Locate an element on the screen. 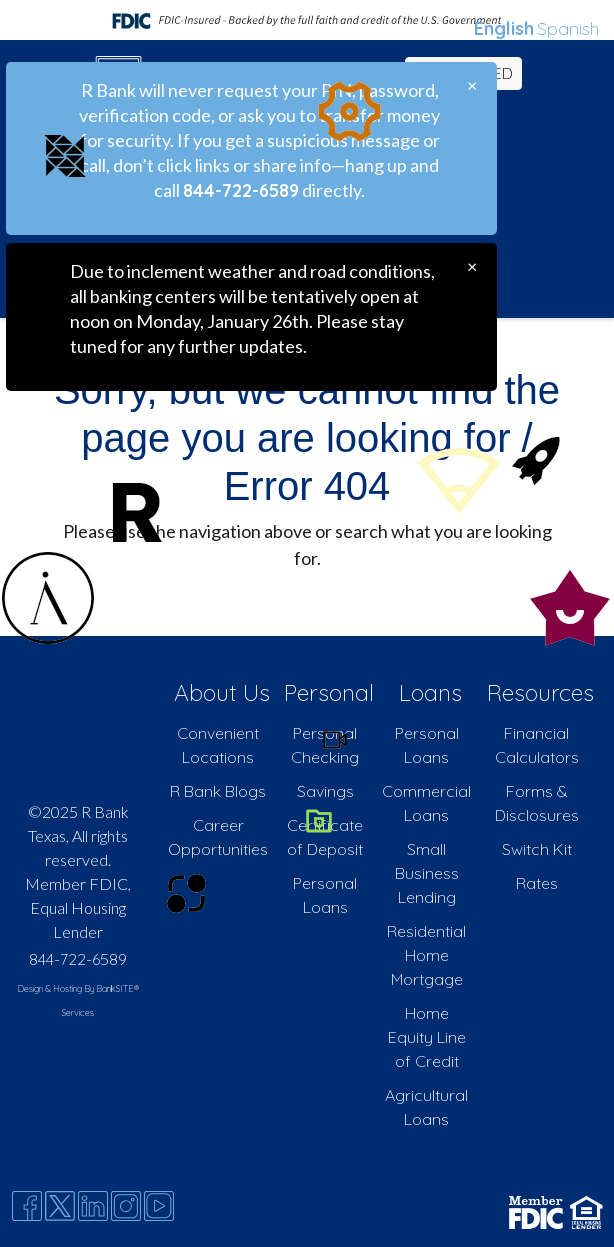 The width and height of the screenshot is (614, 1247). indicates a favorite or starred item with positive feedback is located at coordinates (570, 610).